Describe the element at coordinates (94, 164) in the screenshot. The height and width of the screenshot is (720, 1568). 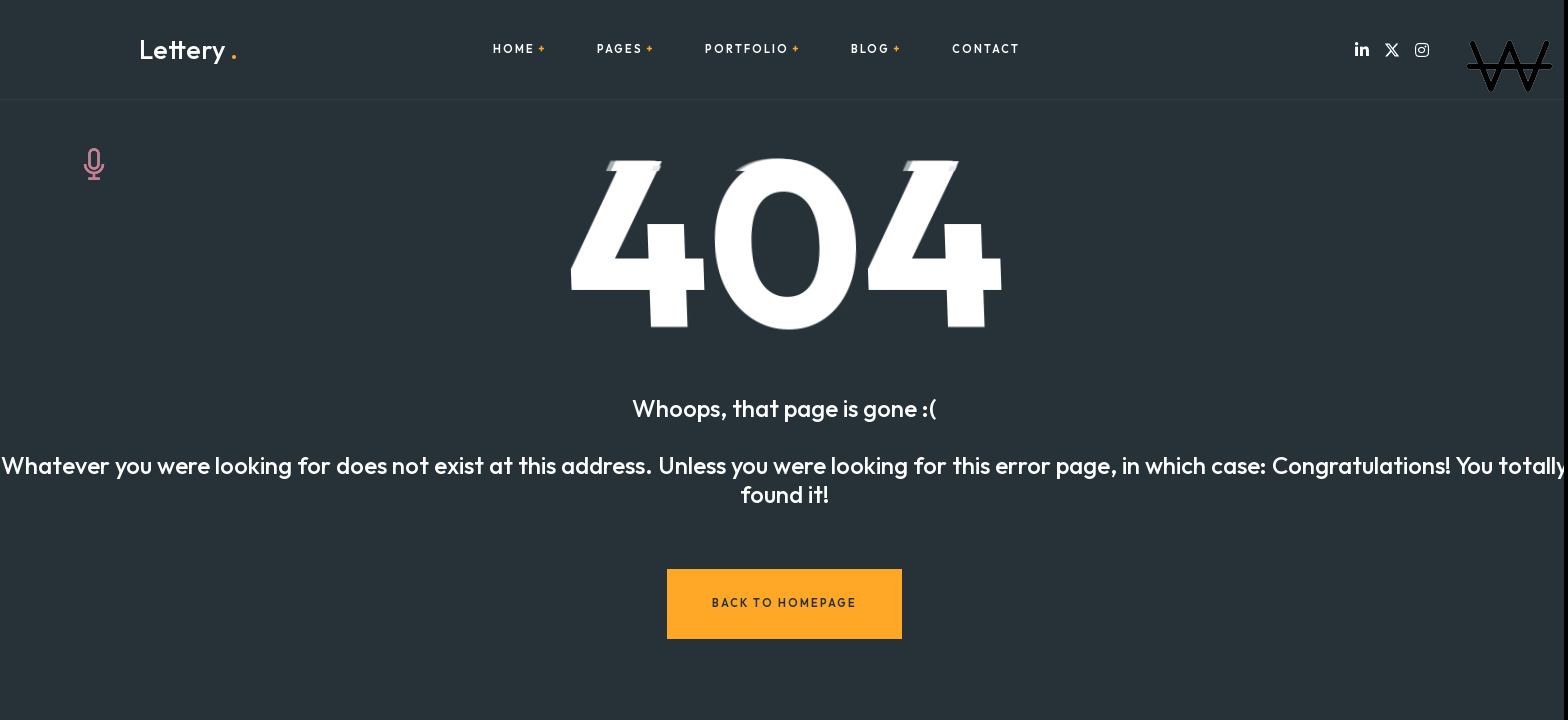
I see `activate voice input or recording` at that location.